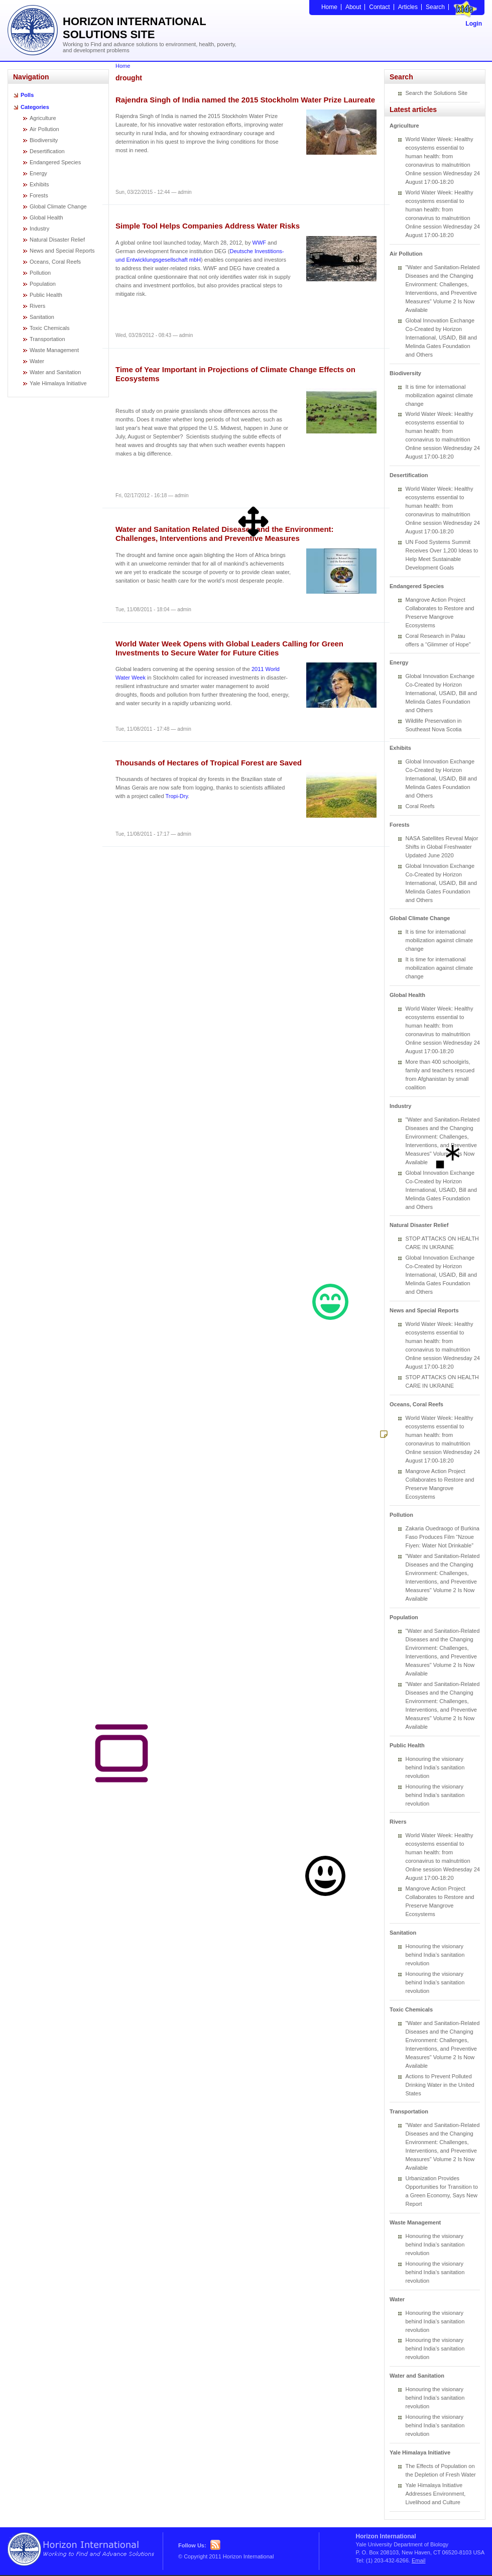 The image size is (492, 2576). What do you see at coordinates (330, 1302) in the screenshot?
I see `add a laughing emoji reaction` at bounding box center [330, 1302].